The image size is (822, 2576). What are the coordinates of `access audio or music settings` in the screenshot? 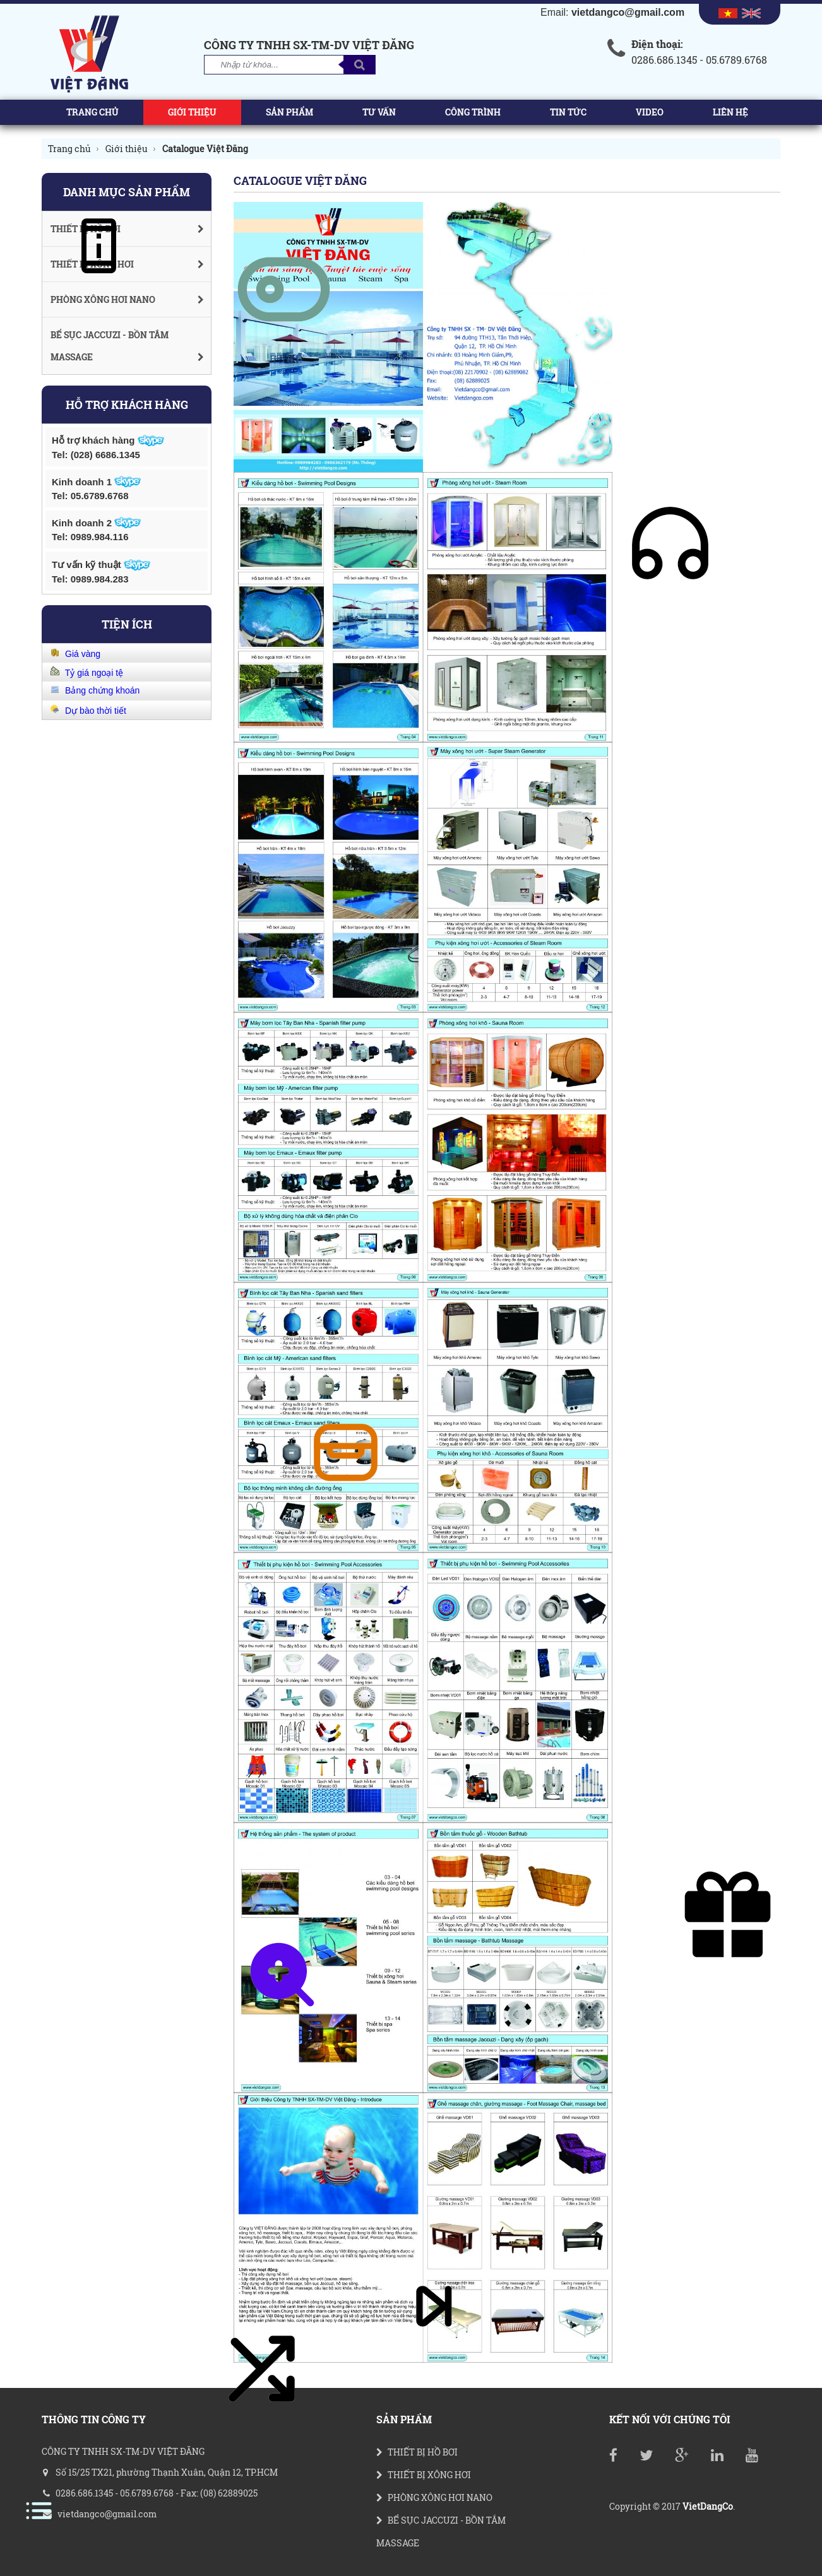 It's located at (670, 545).